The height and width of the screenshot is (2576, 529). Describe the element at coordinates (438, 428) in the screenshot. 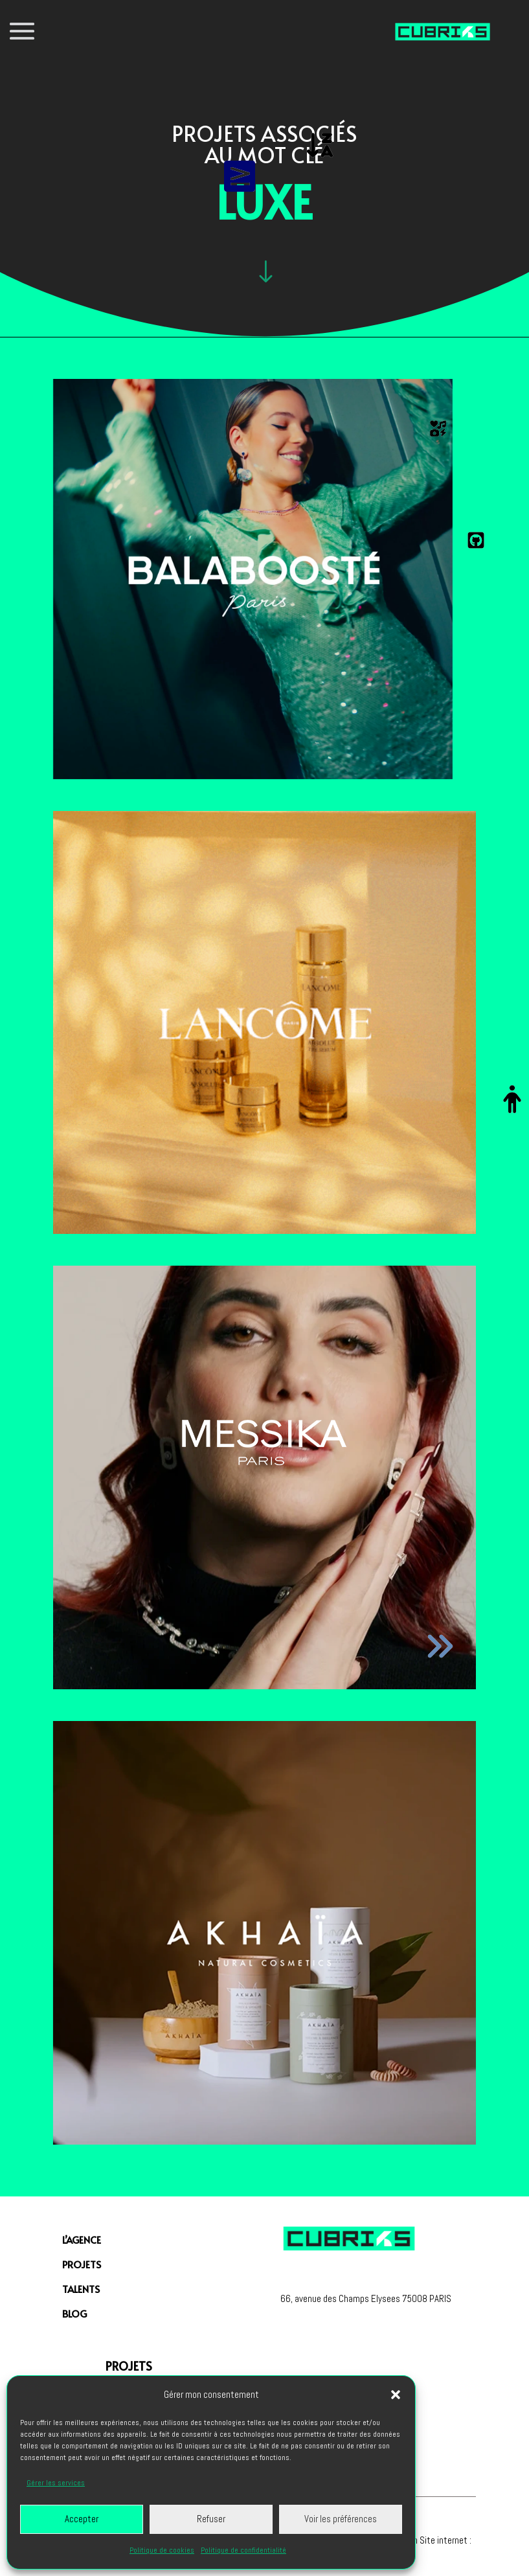

I see `browse icon library or icon collection` at that location.